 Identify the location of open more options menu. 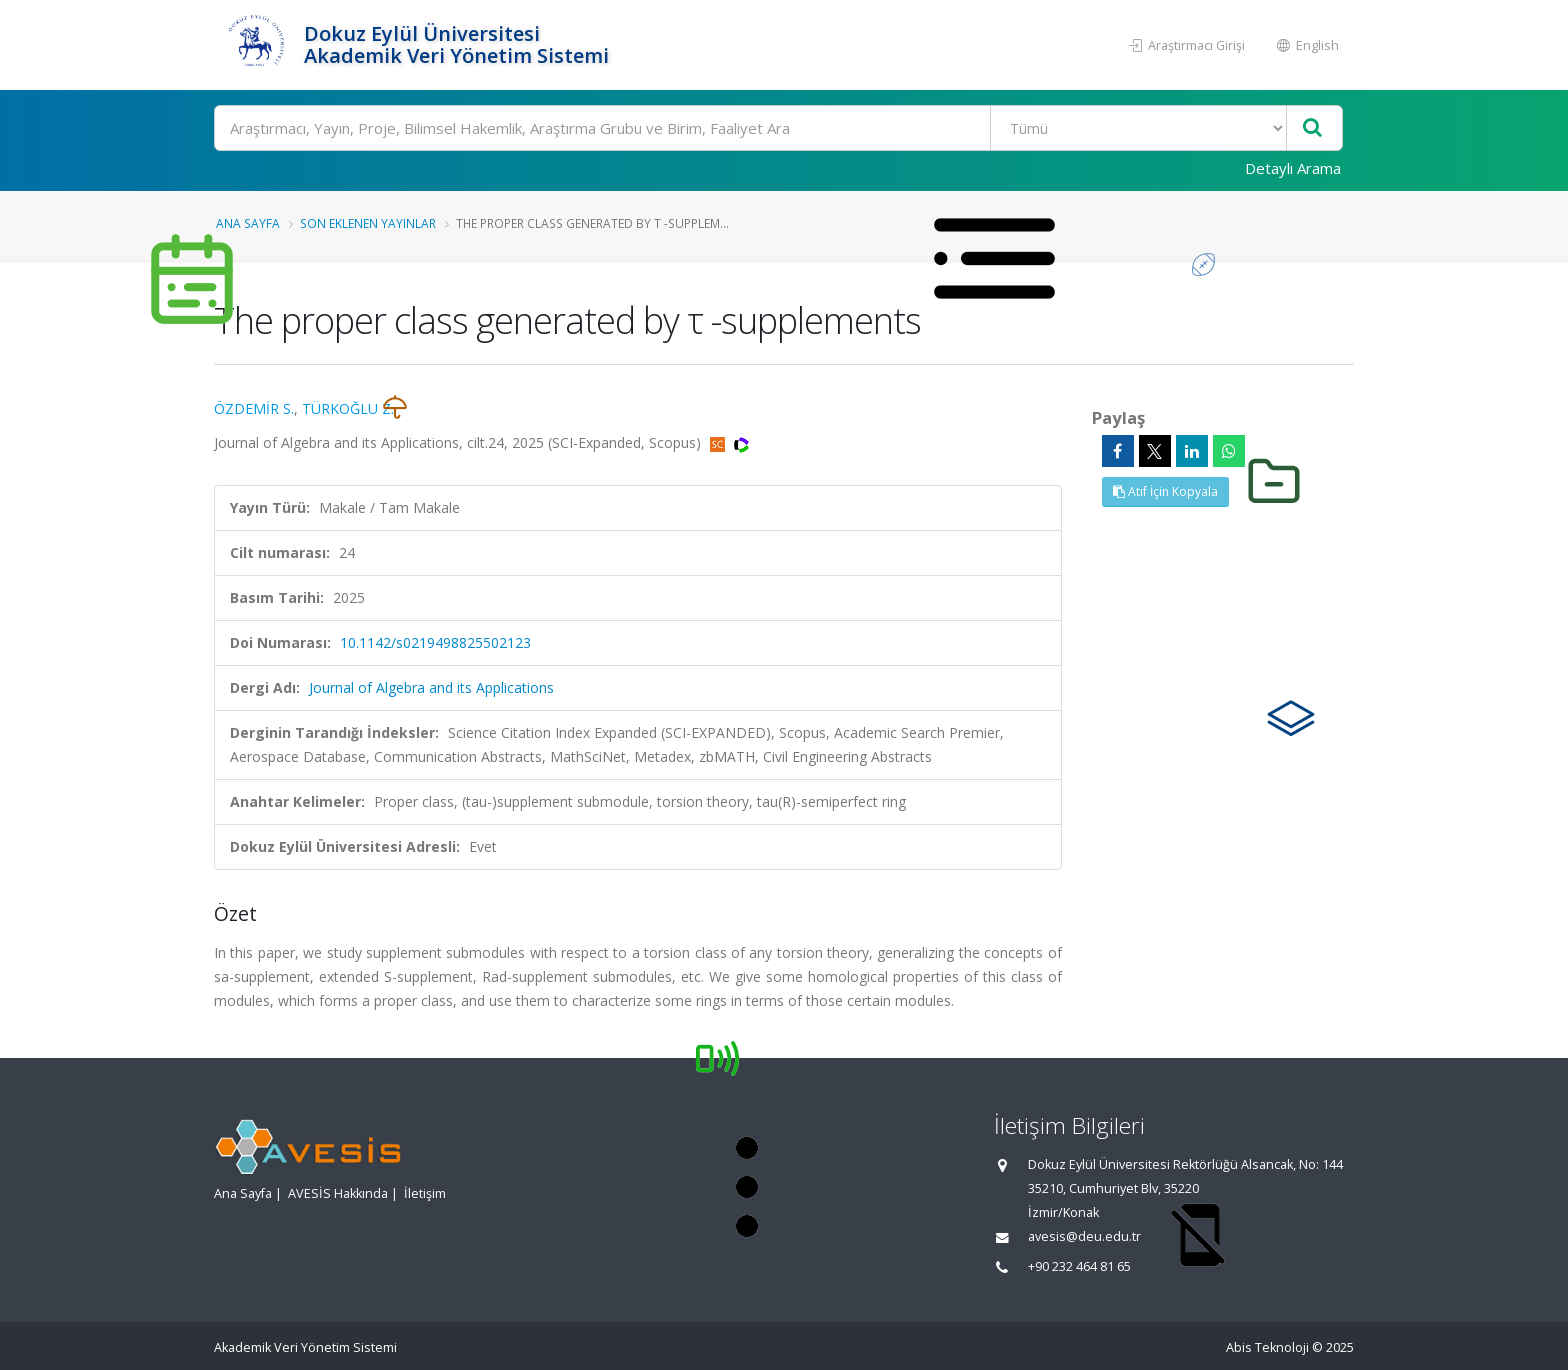
(747, 1187).